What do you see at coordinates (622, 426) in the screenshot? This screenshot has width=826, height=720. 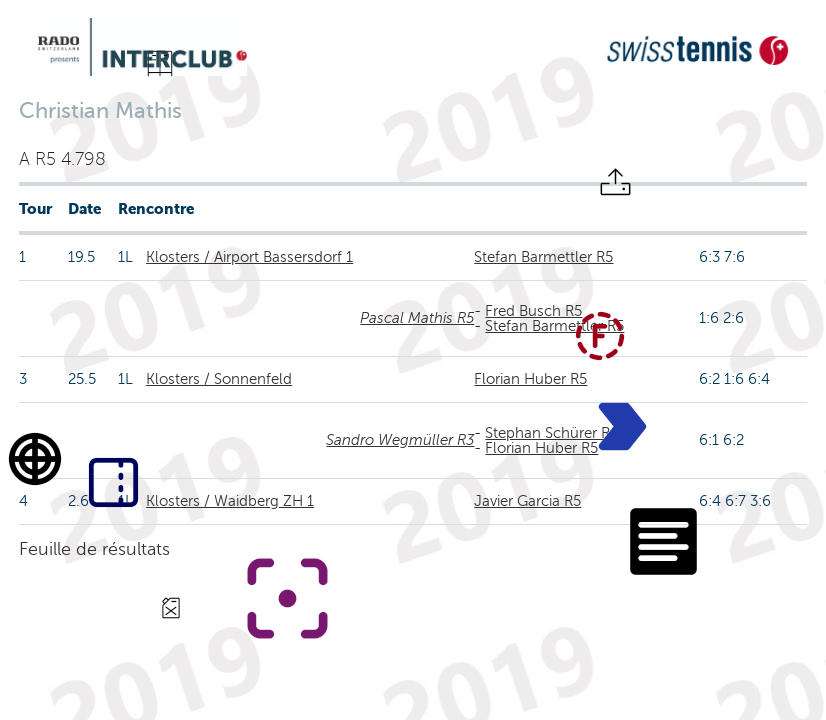 I see `navigate to the next item or step` at bounding box center [622, 426].